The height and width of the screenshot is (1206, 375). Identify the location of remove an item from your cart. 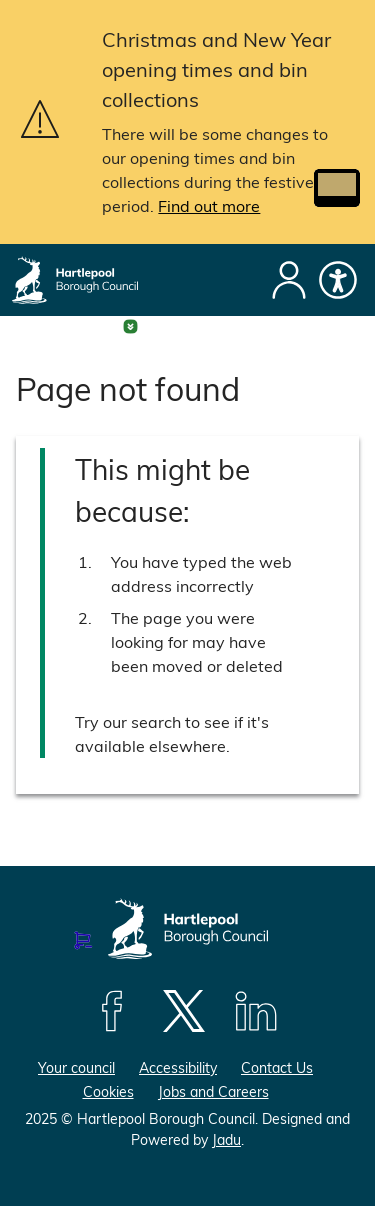
(82, 940).